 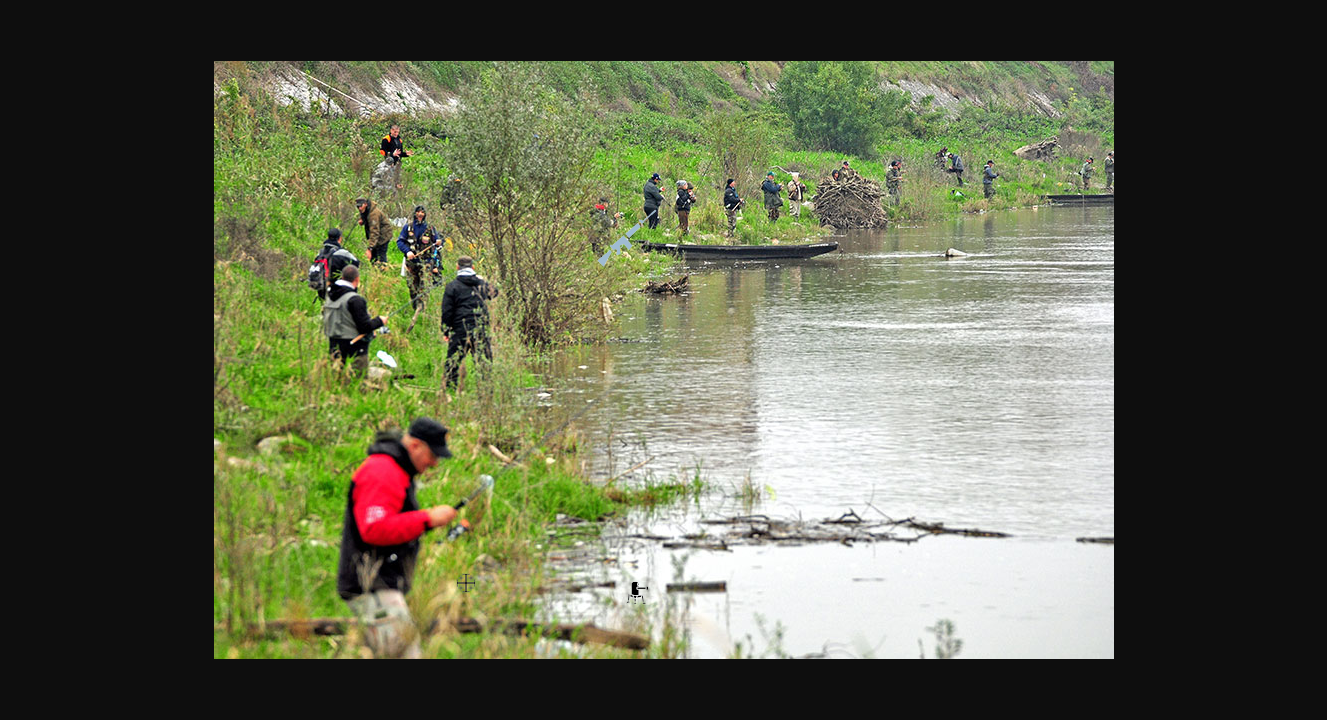 What do you see at coordinates (627, 238) in the screenshot?
I see `select the FN FAL rifle weapon` at bounding box center [627, 238].